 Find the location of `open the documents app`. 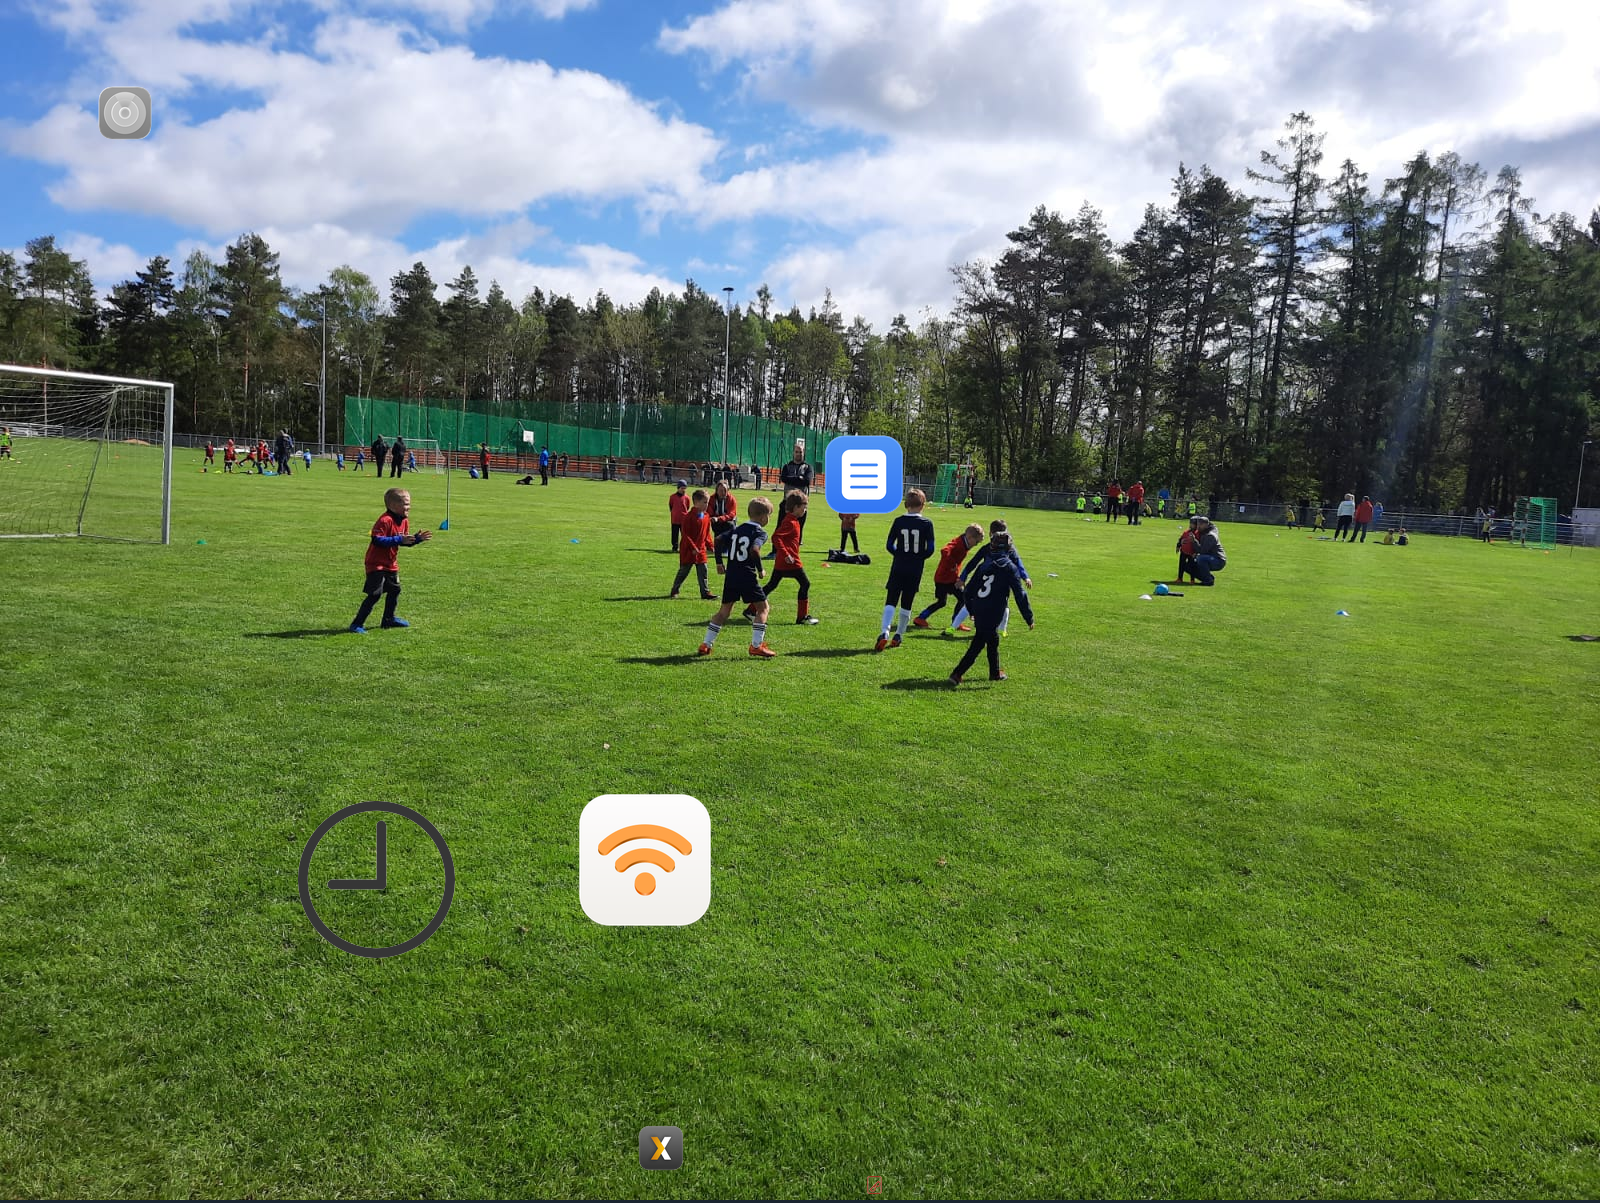

open the documents app is located at coordinates (875, 1185).